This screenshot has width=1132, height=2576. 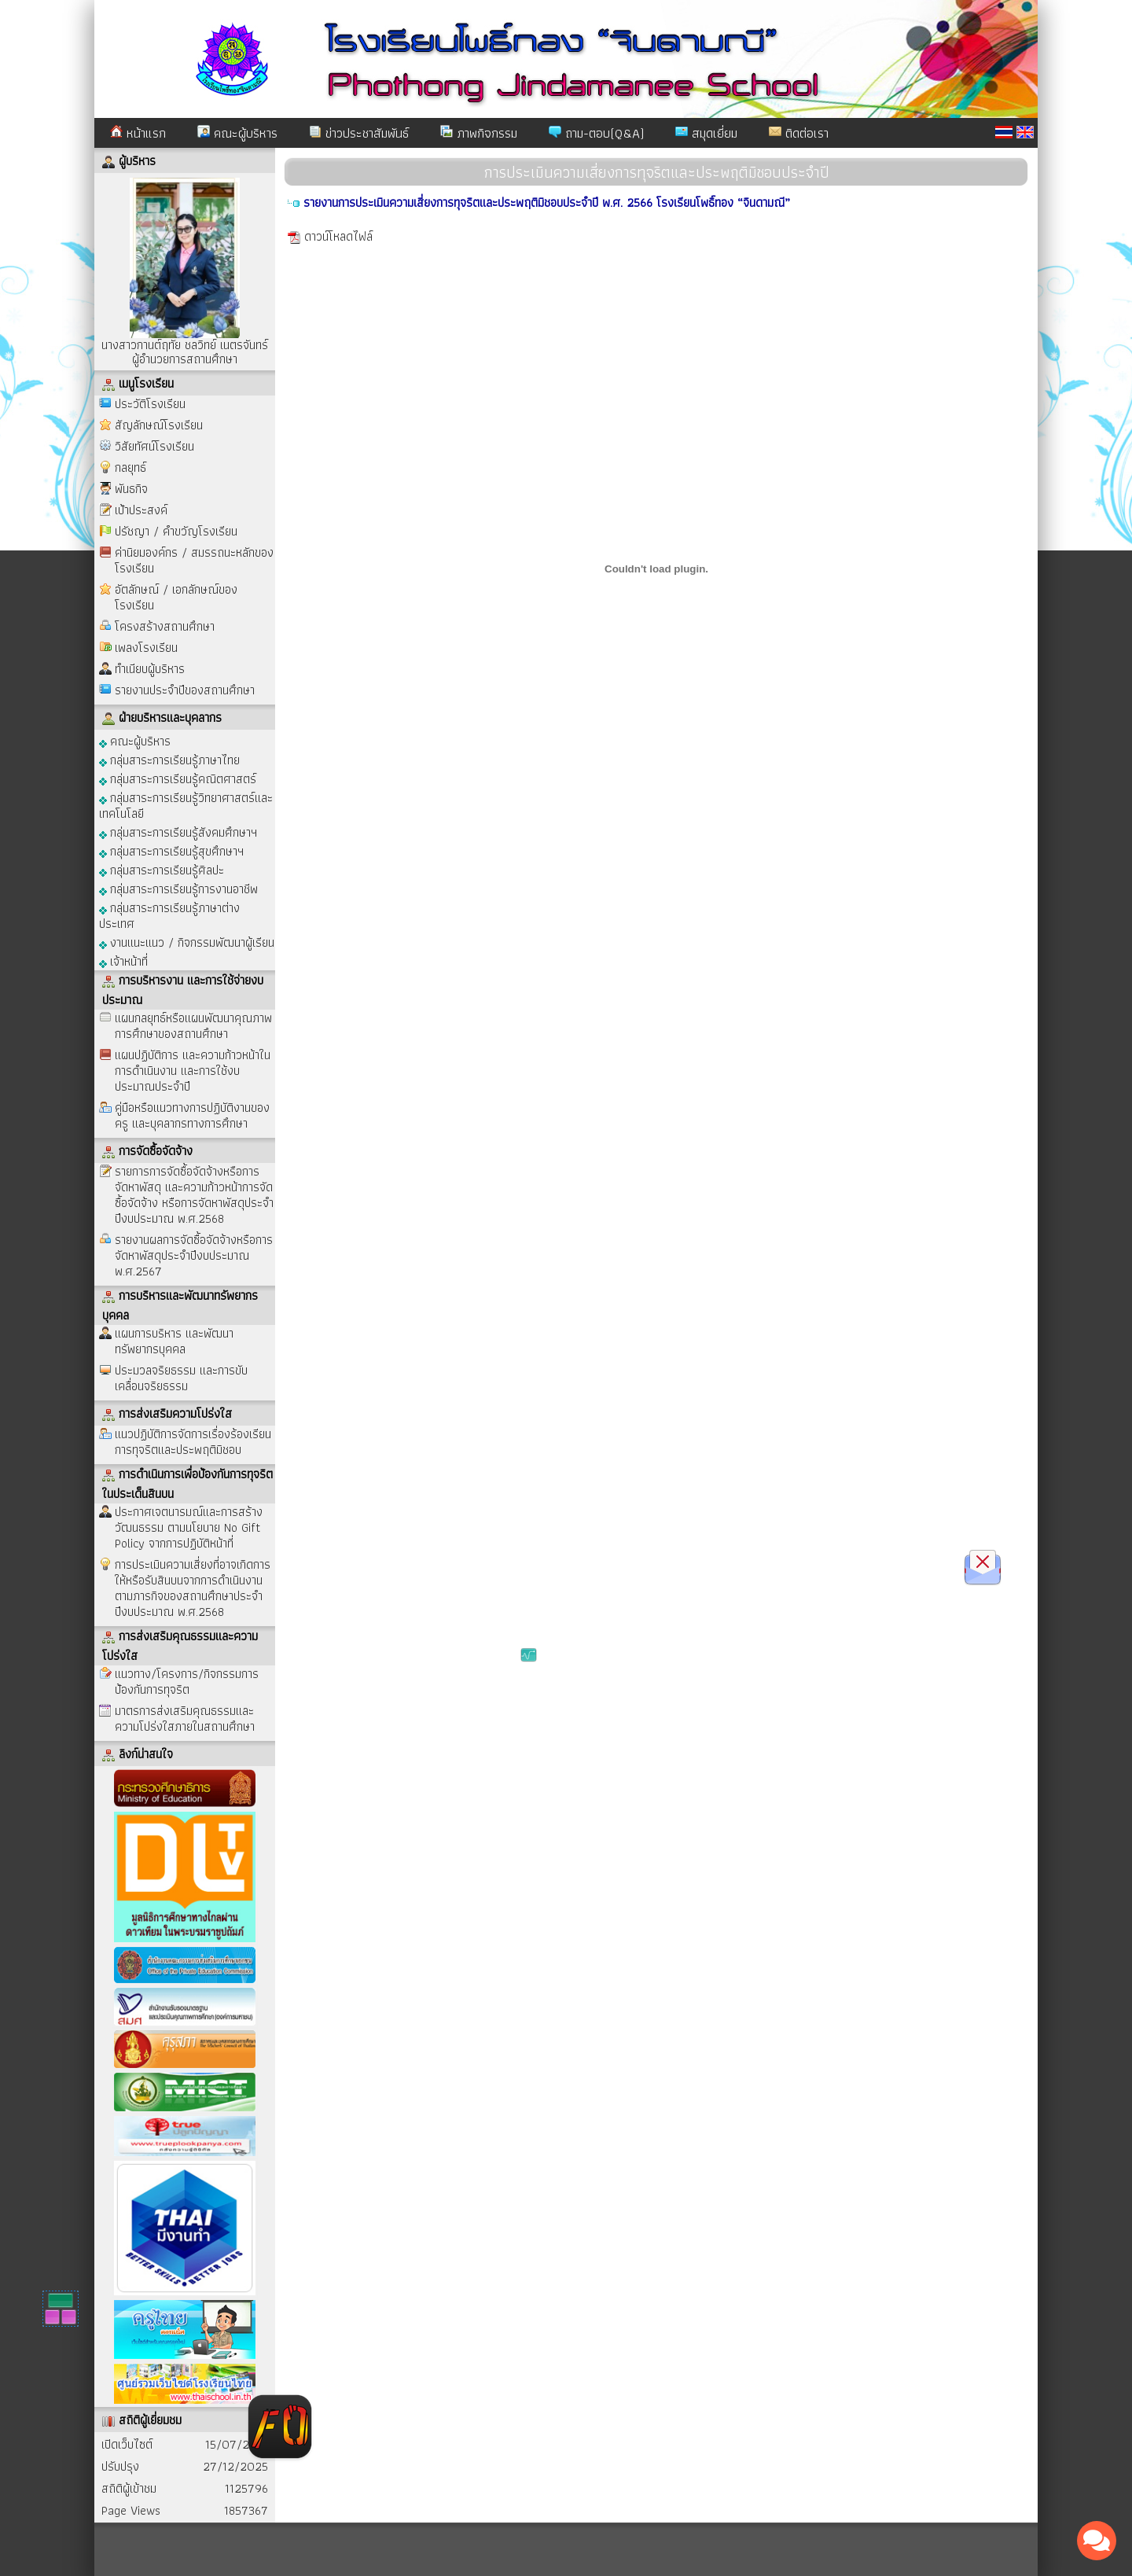 I want to click on open system resource usage monitor, so click(x=528, y=1654).